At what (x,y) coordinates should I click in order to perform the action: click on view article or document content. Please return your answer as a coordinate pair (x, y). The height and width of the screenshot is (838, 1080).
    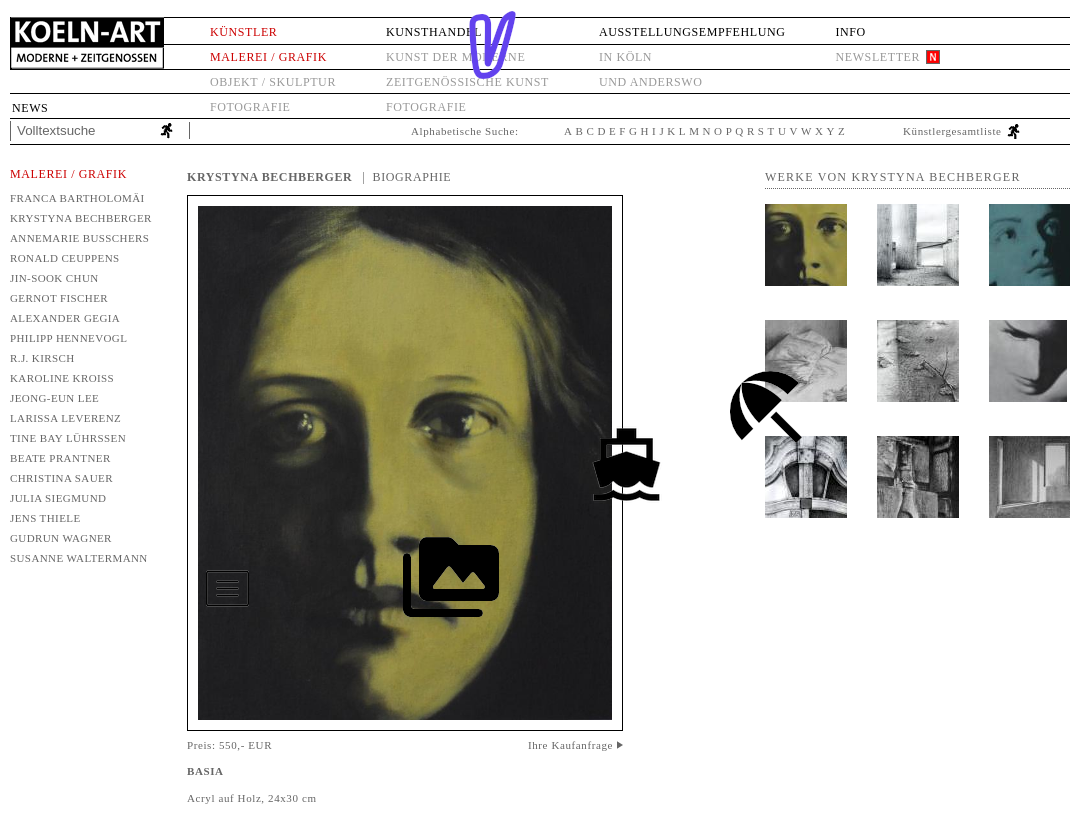
    Looking at the image, I should click on (227, 588).